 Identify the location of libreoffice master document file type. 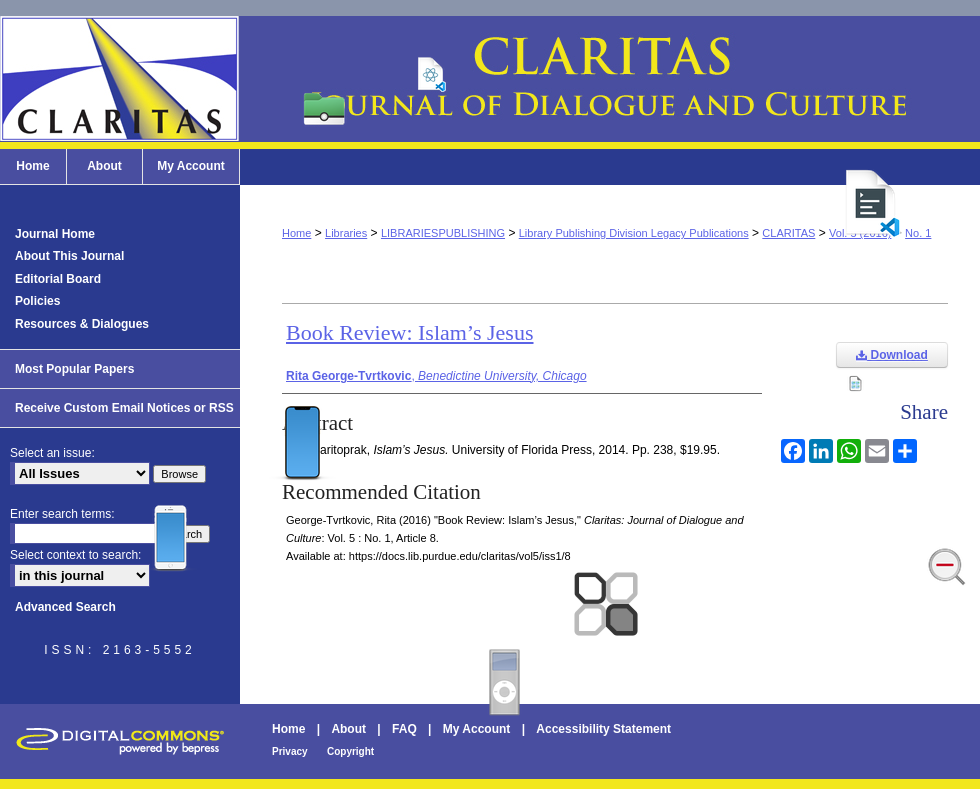
(855, 383).